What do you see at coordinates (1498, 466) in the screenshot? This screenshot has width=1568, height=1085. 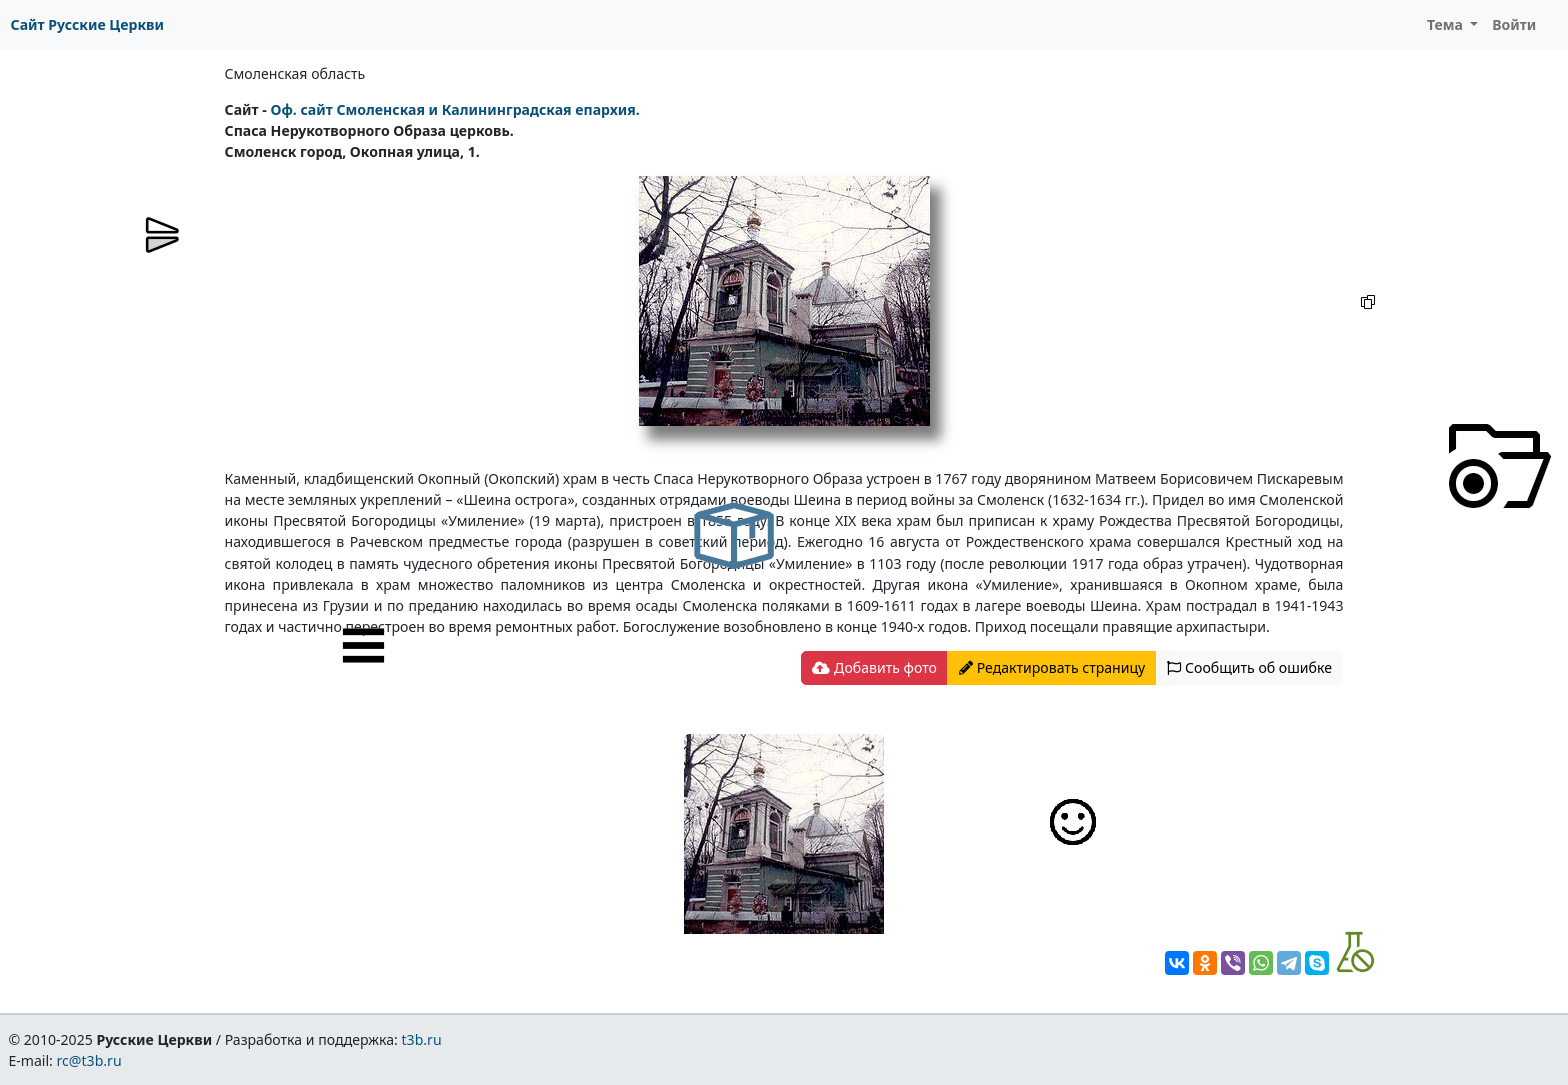 I see `expanded root directory in file explorer` at bounding box center [1498, 466].